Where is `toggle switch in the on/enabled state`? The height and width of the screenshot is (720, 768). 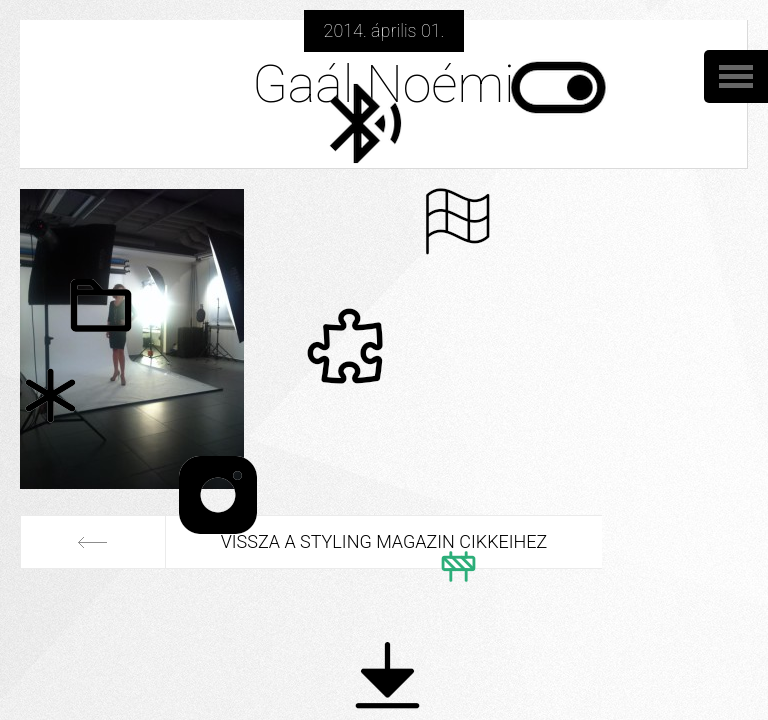 toggle switch in the on/enabled state is located at coordinates (558, 87).